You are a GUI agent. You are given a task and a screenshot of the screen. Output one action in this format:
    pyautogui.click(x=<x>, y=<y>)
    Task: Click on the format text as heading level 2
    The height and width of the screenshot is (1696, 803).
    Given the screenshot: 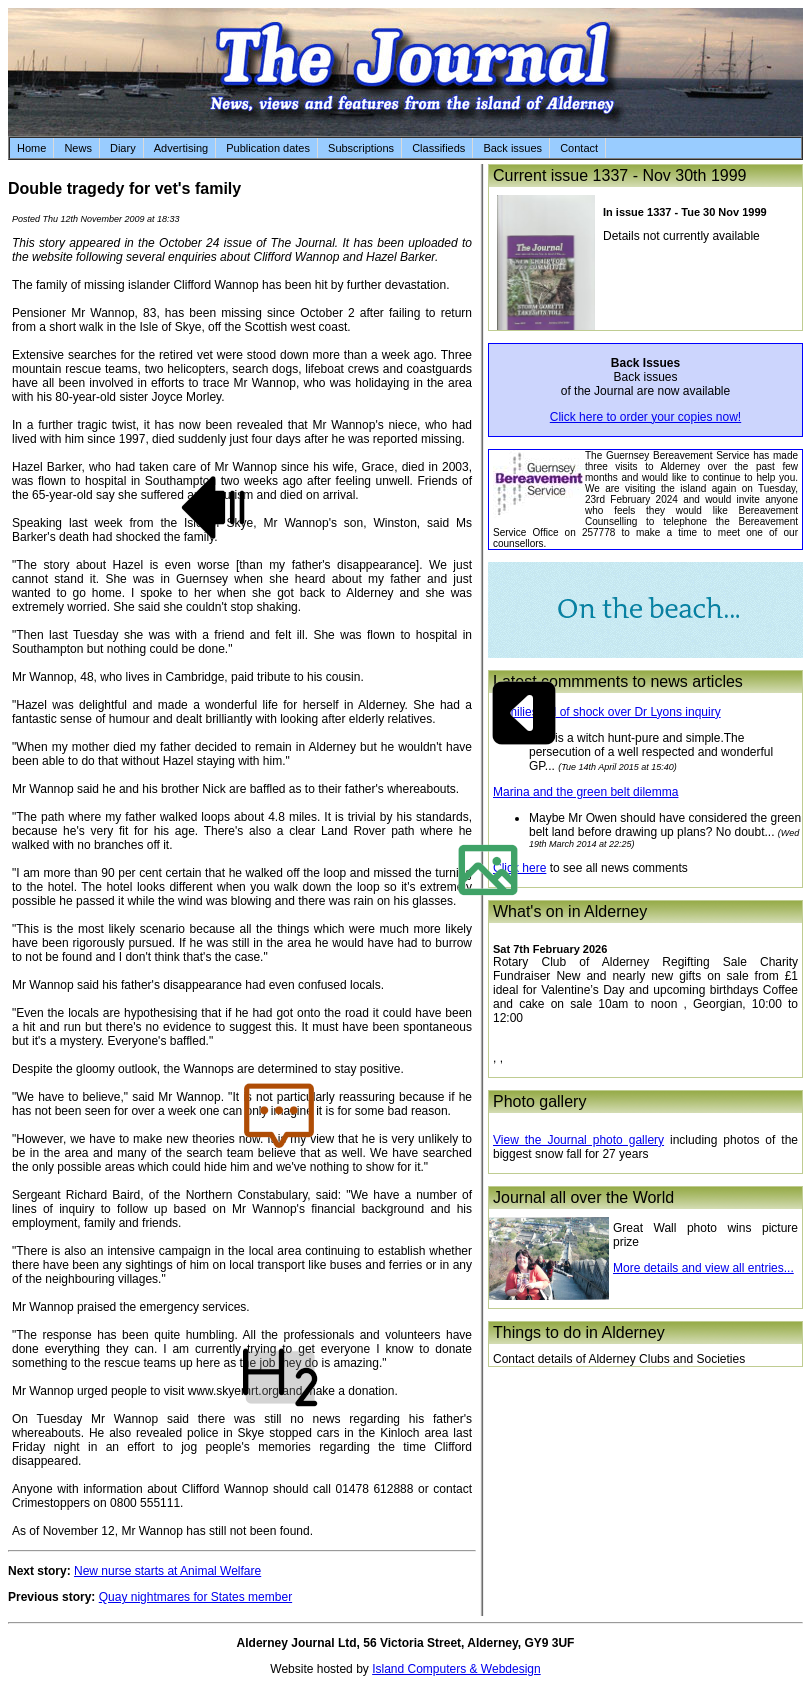 What is the action you would take?
    pyautogui.click(x=276, y=1376)
    